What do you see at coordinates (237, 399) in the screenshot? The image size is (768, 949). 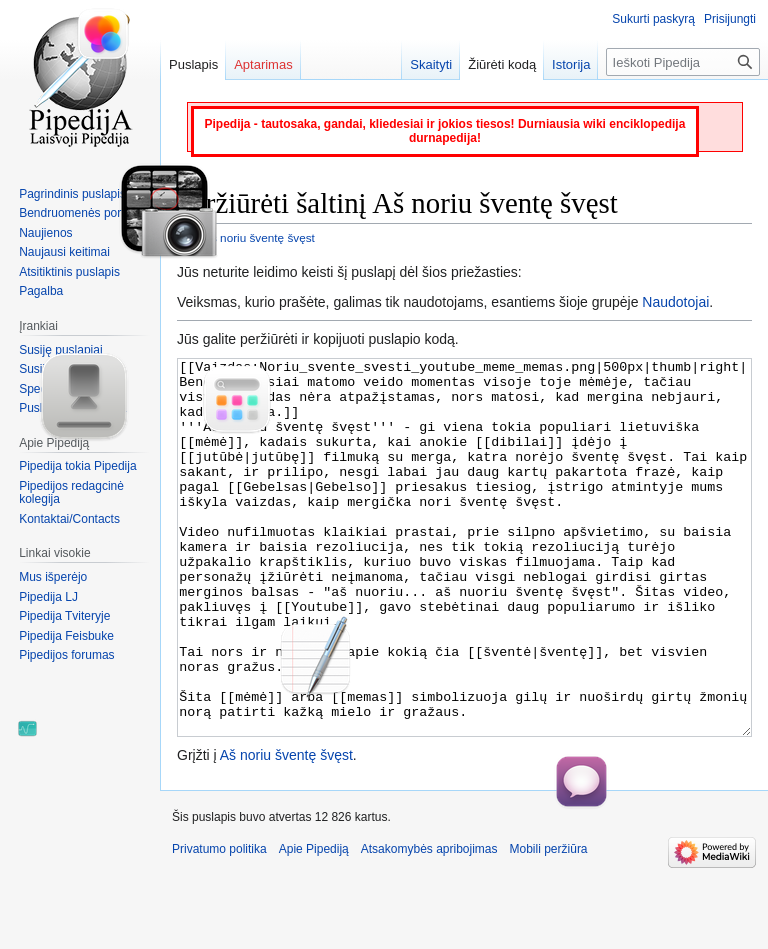 I see `open the app launcher or app library` at bounding box center [237, 399].